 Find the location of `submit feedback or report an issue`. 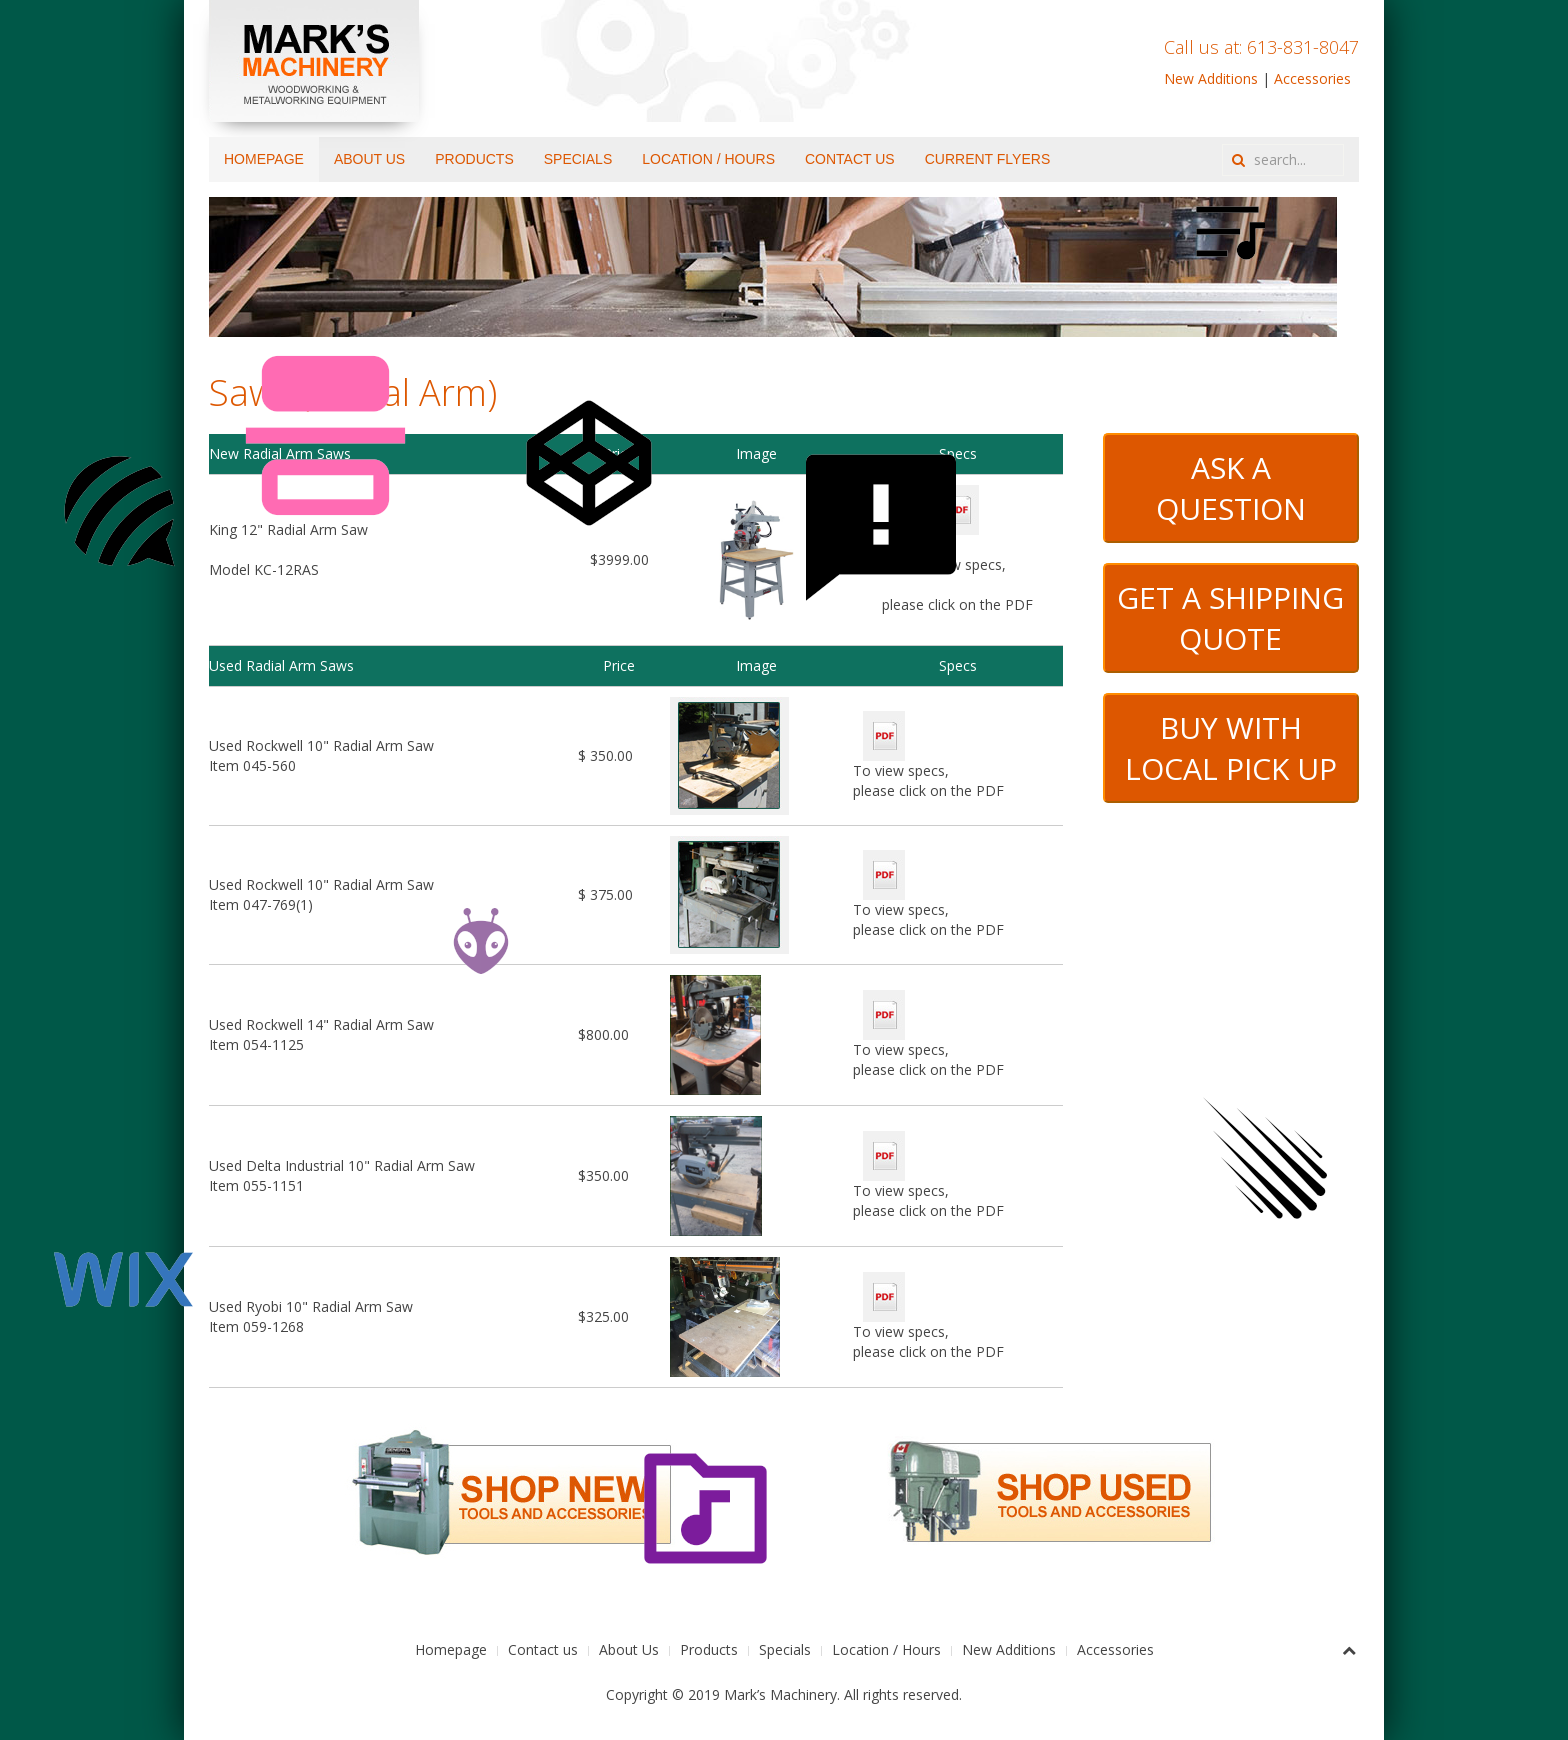

submit feedback or report an issue is located at coordinates (881, 522).